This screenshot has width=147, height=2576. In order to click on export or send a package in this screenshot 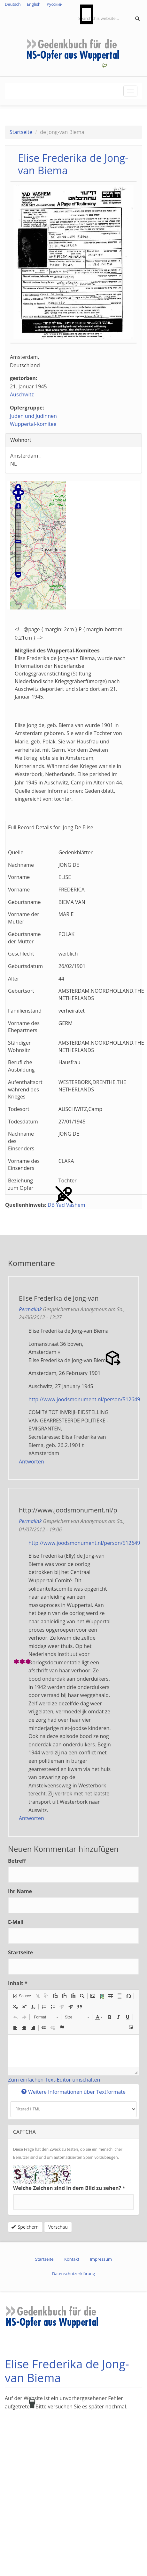, I will do `click(112, 1358)`.